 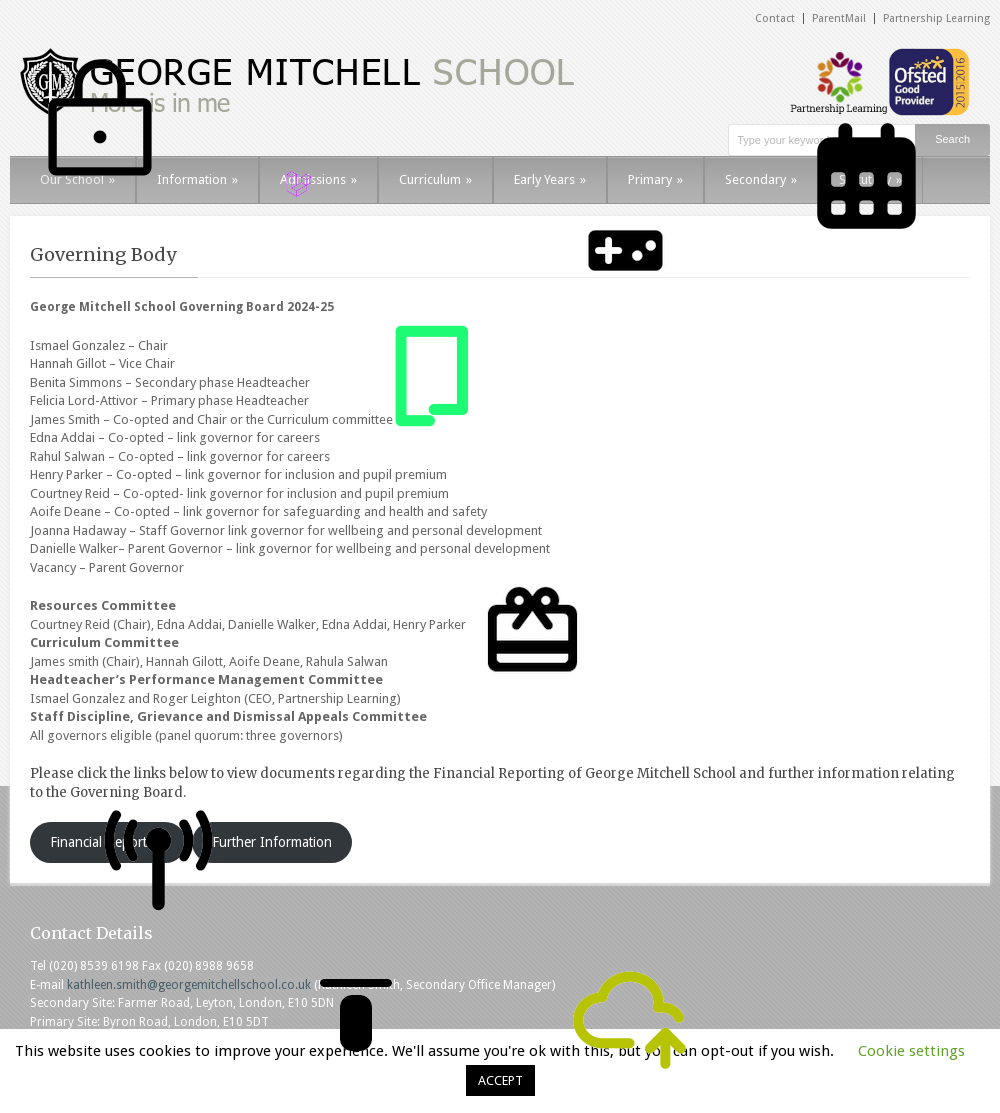 I want to click on lock or secure this item, so click(x=100, y=124).